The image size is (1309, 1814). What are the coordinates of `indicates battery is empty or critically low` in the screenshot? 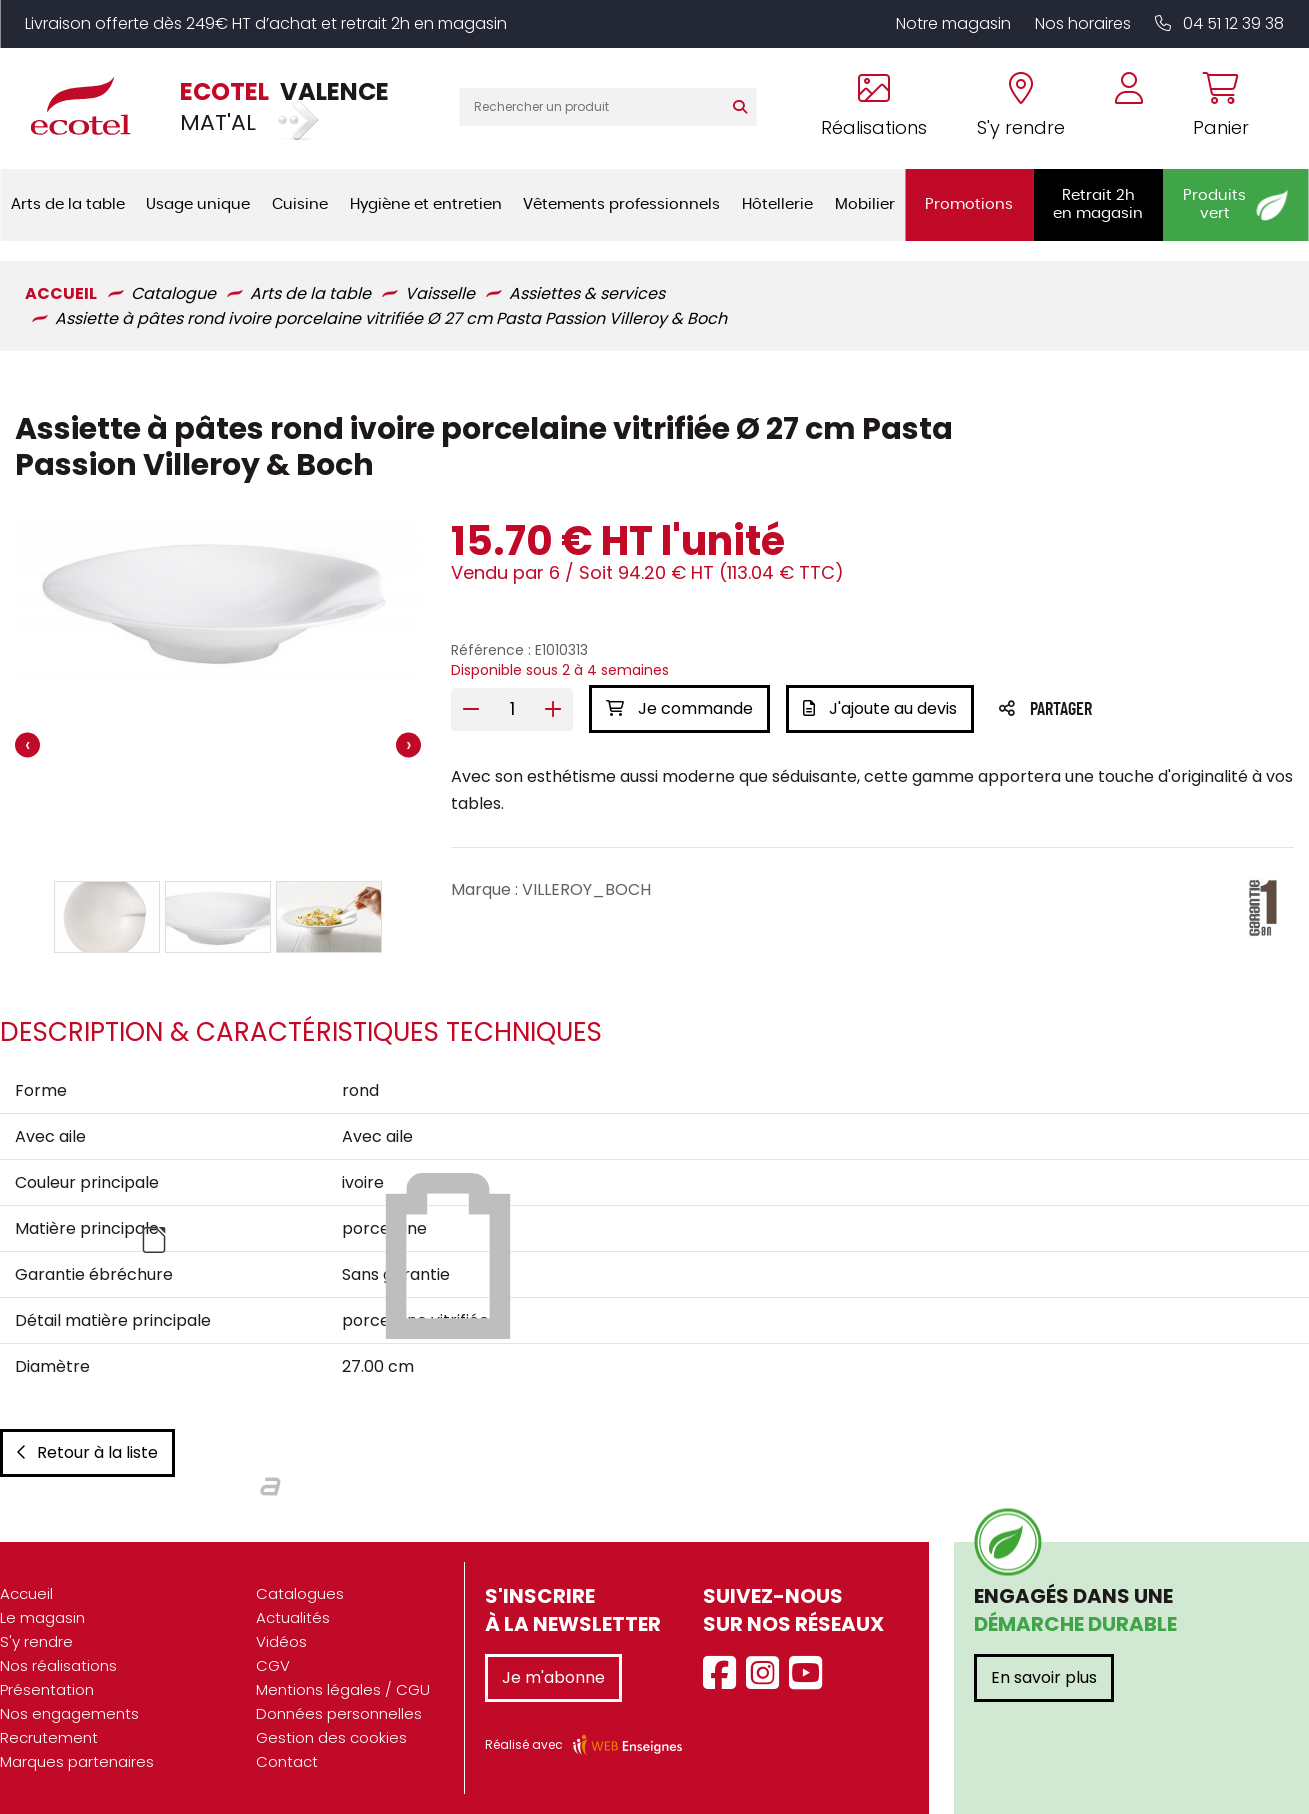 It's located at (448, 1256).